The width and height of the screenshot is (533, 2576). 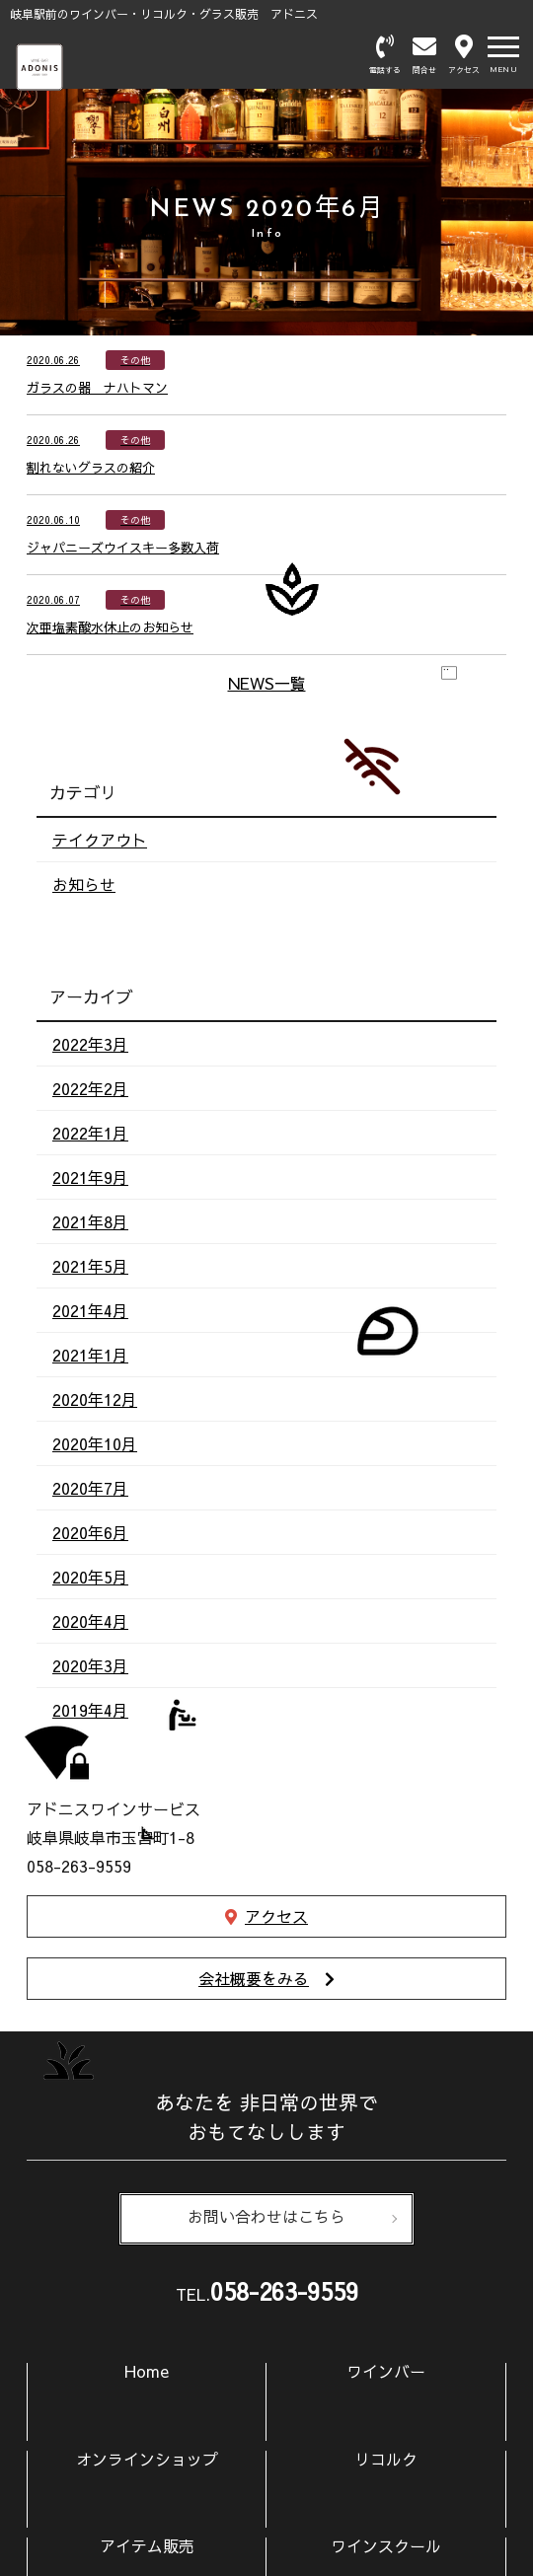 I want to click on view outdoor or nature-related content, so click(x=68, y=2059).